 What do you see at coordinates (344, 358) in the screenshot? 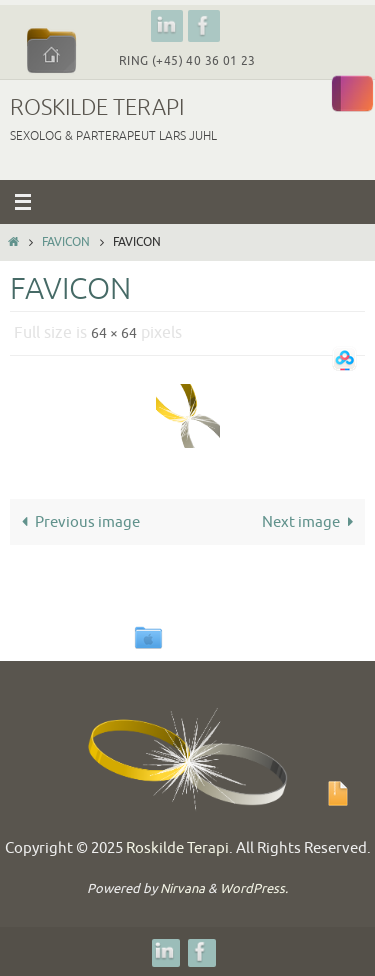
I see `open Baidu Netdisk cloud storage app` at bounding box center [344, 358].